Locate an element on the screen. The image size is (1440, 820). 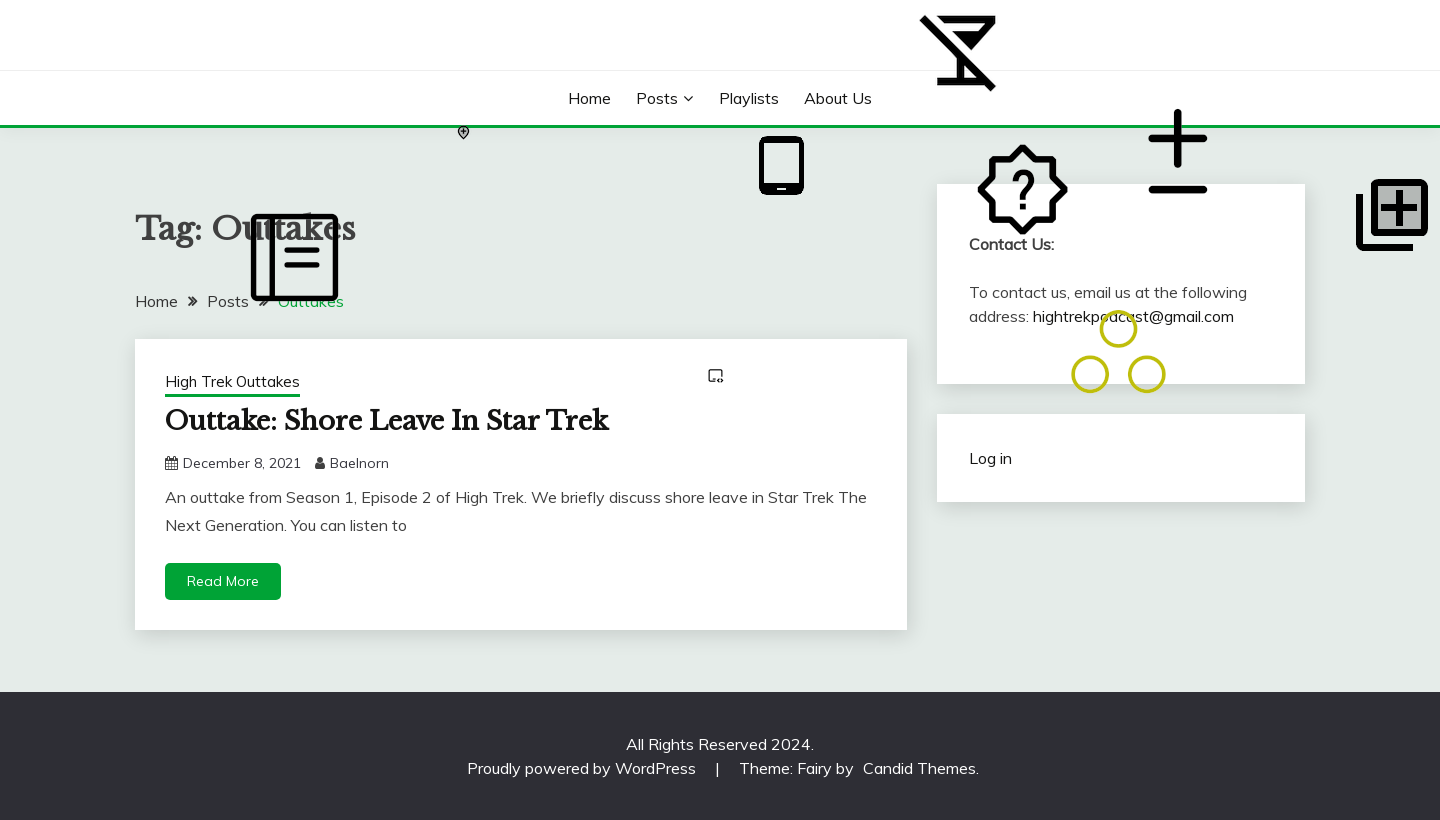
open code editor on tablet device is located at coordinates (715, 375).